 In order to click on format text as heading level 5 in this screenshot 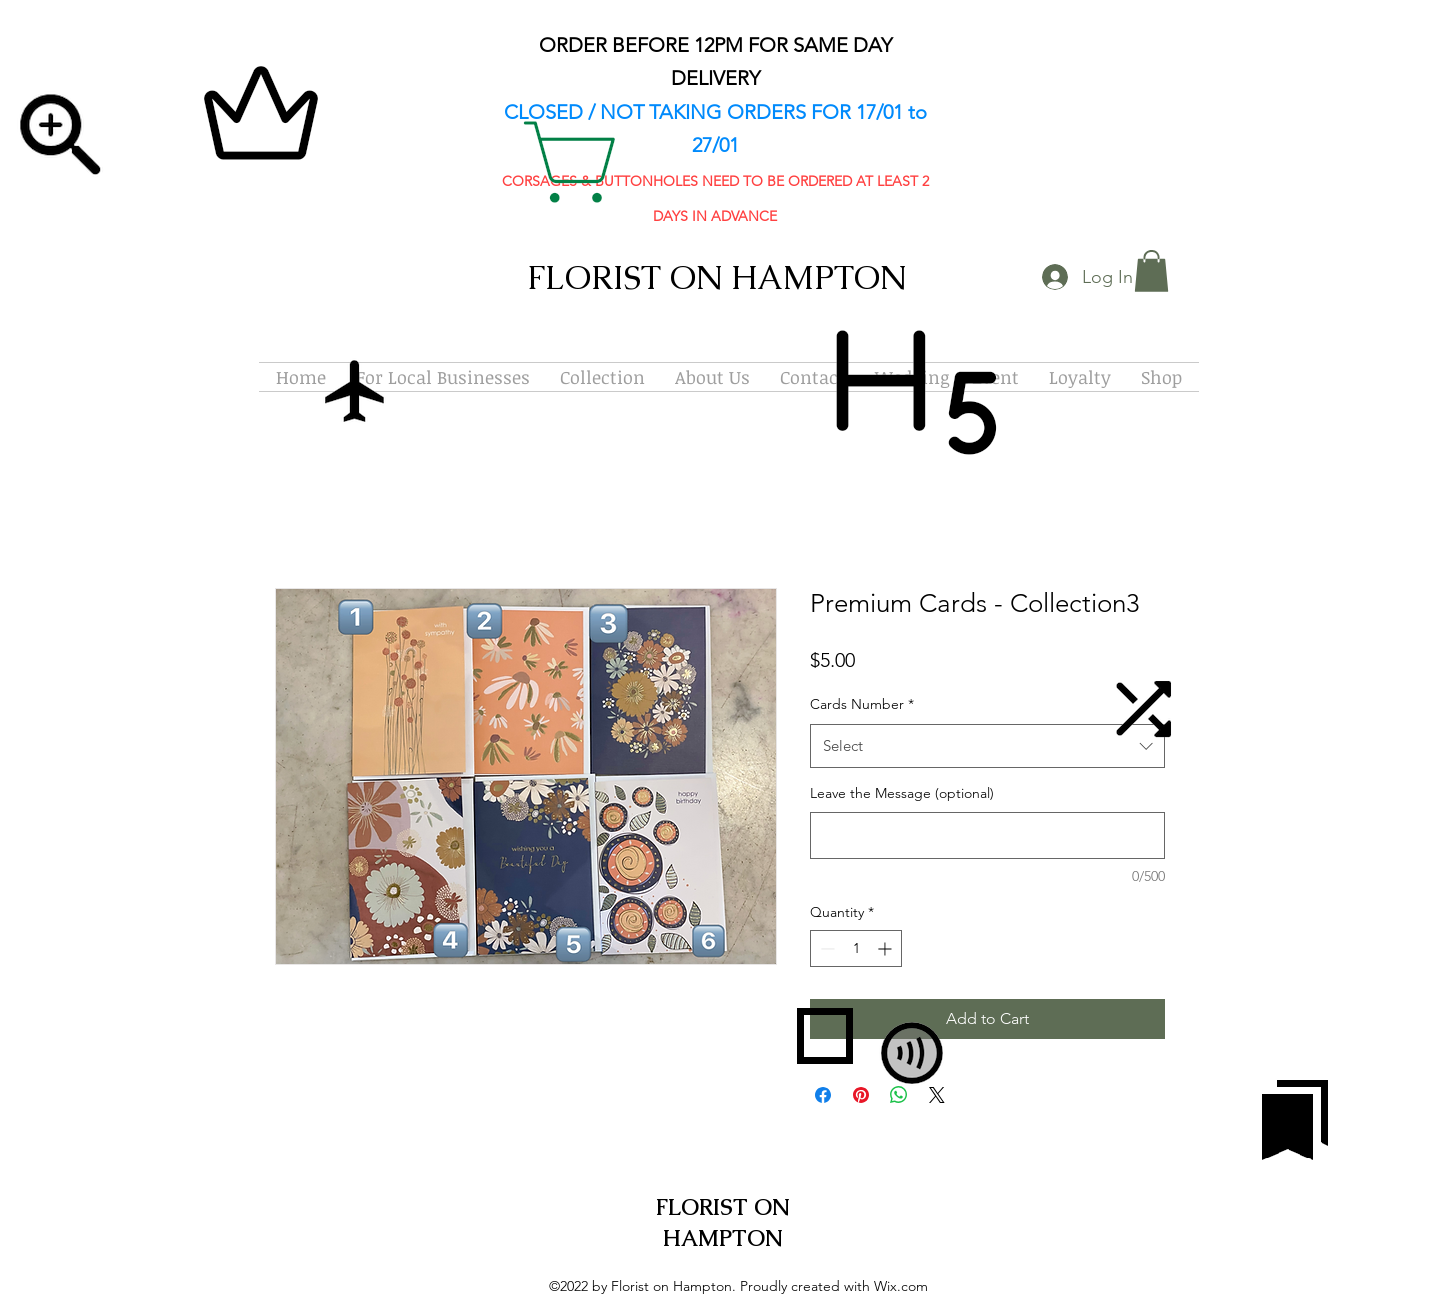, I will do `click(907, 389)`.